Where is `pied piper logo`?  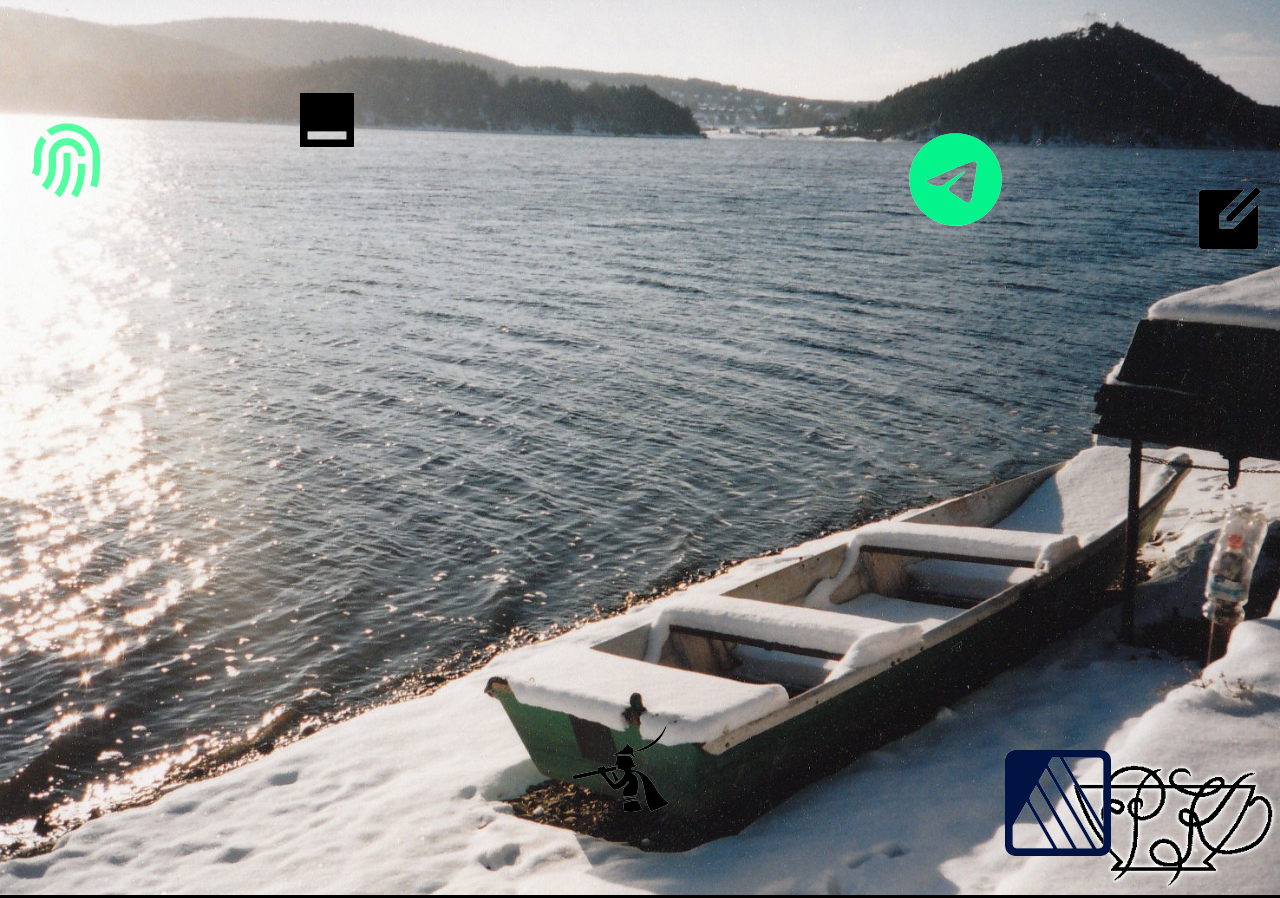
pied piper logo is located at coordinates (621, 768).